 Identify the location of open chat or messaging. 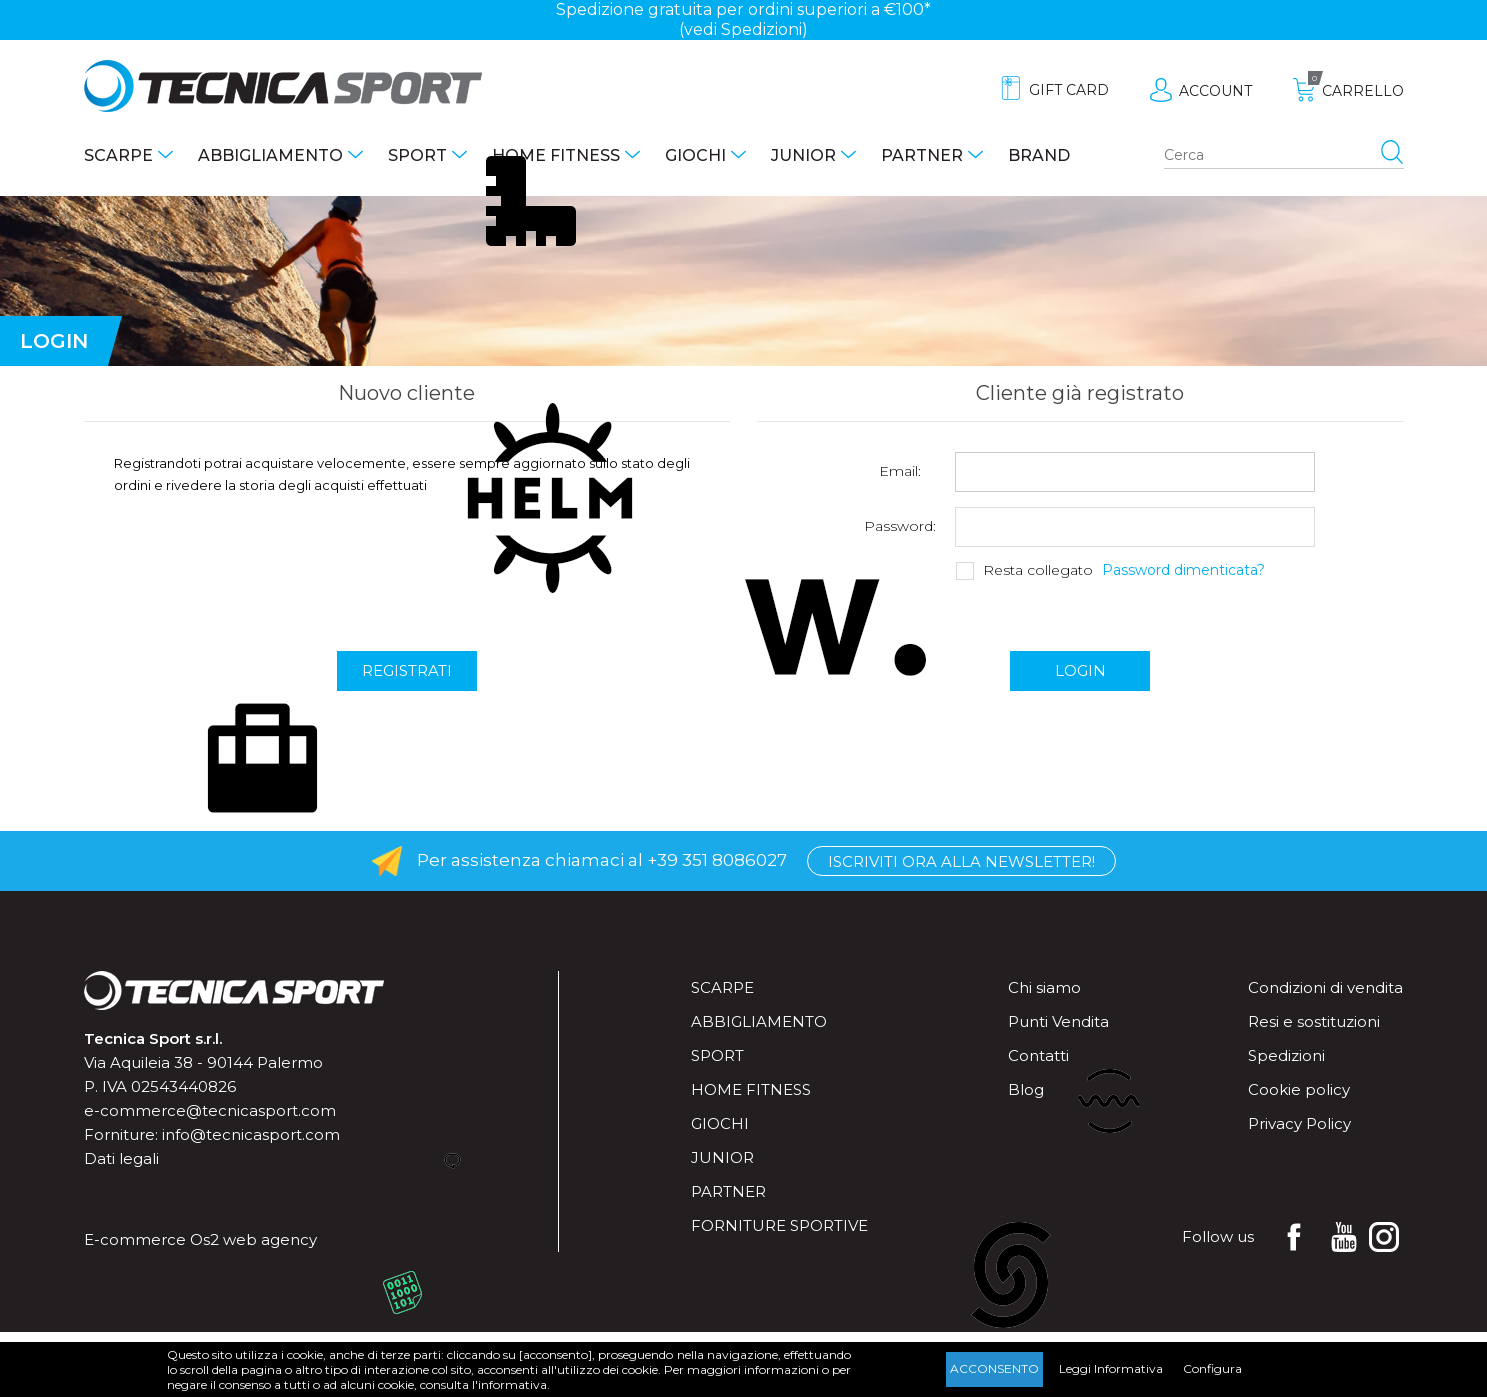
(452, 1160).